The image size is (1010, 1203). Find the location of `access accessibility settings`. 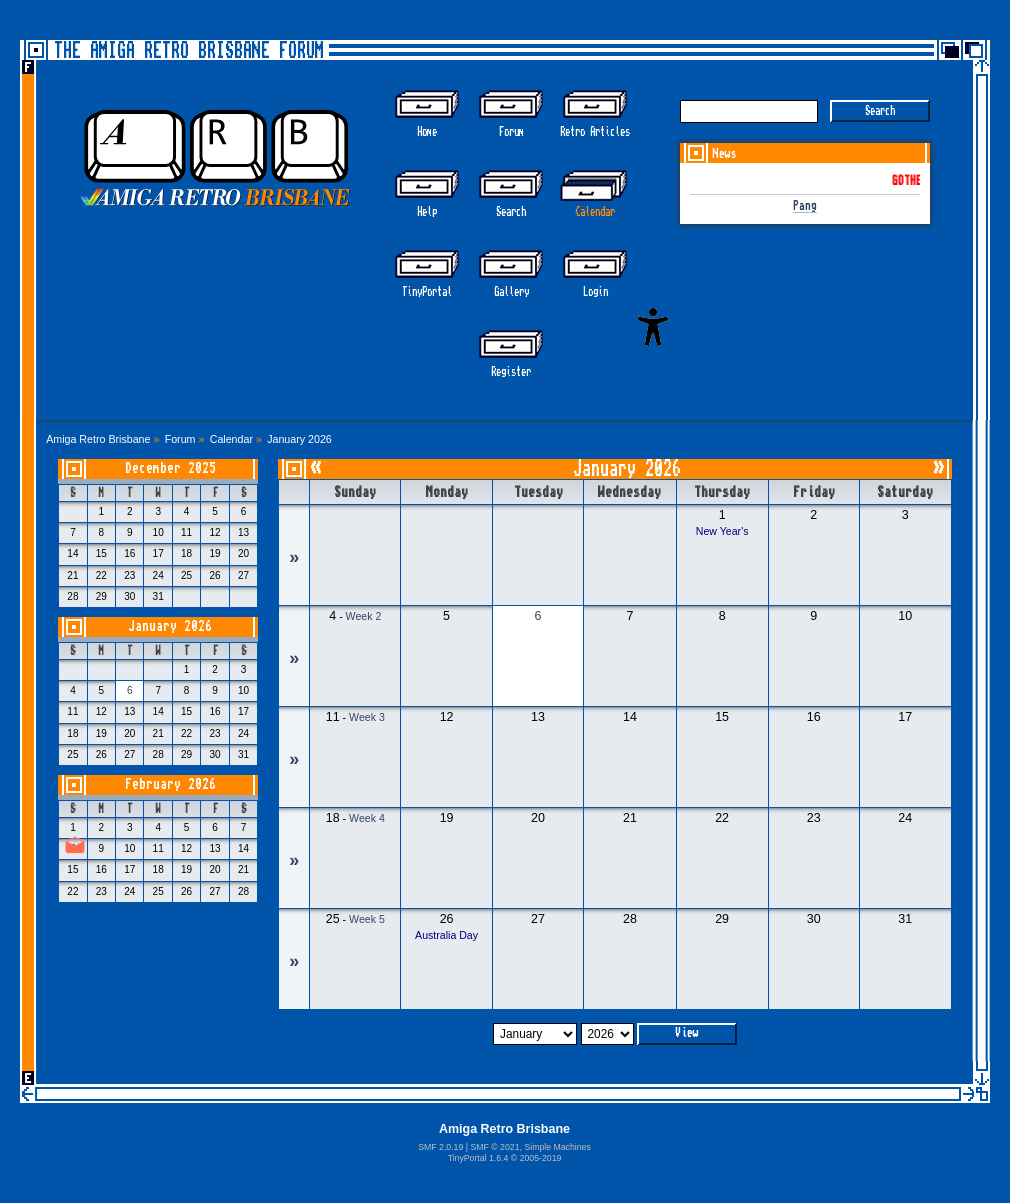

access accessibility settings is located at coordinates (653, 327).